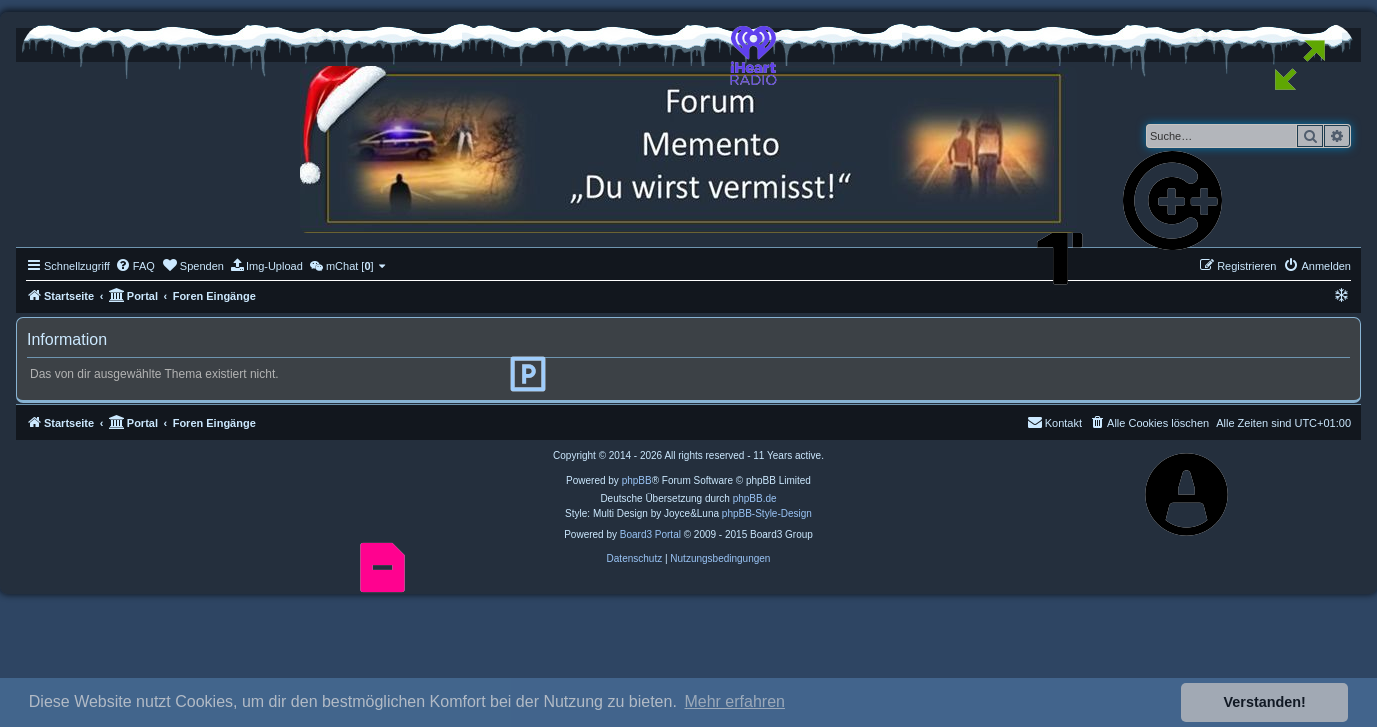 This screenshot has height=727, width=1377. I want to click on find nearby parking locations, so click(528, 374).